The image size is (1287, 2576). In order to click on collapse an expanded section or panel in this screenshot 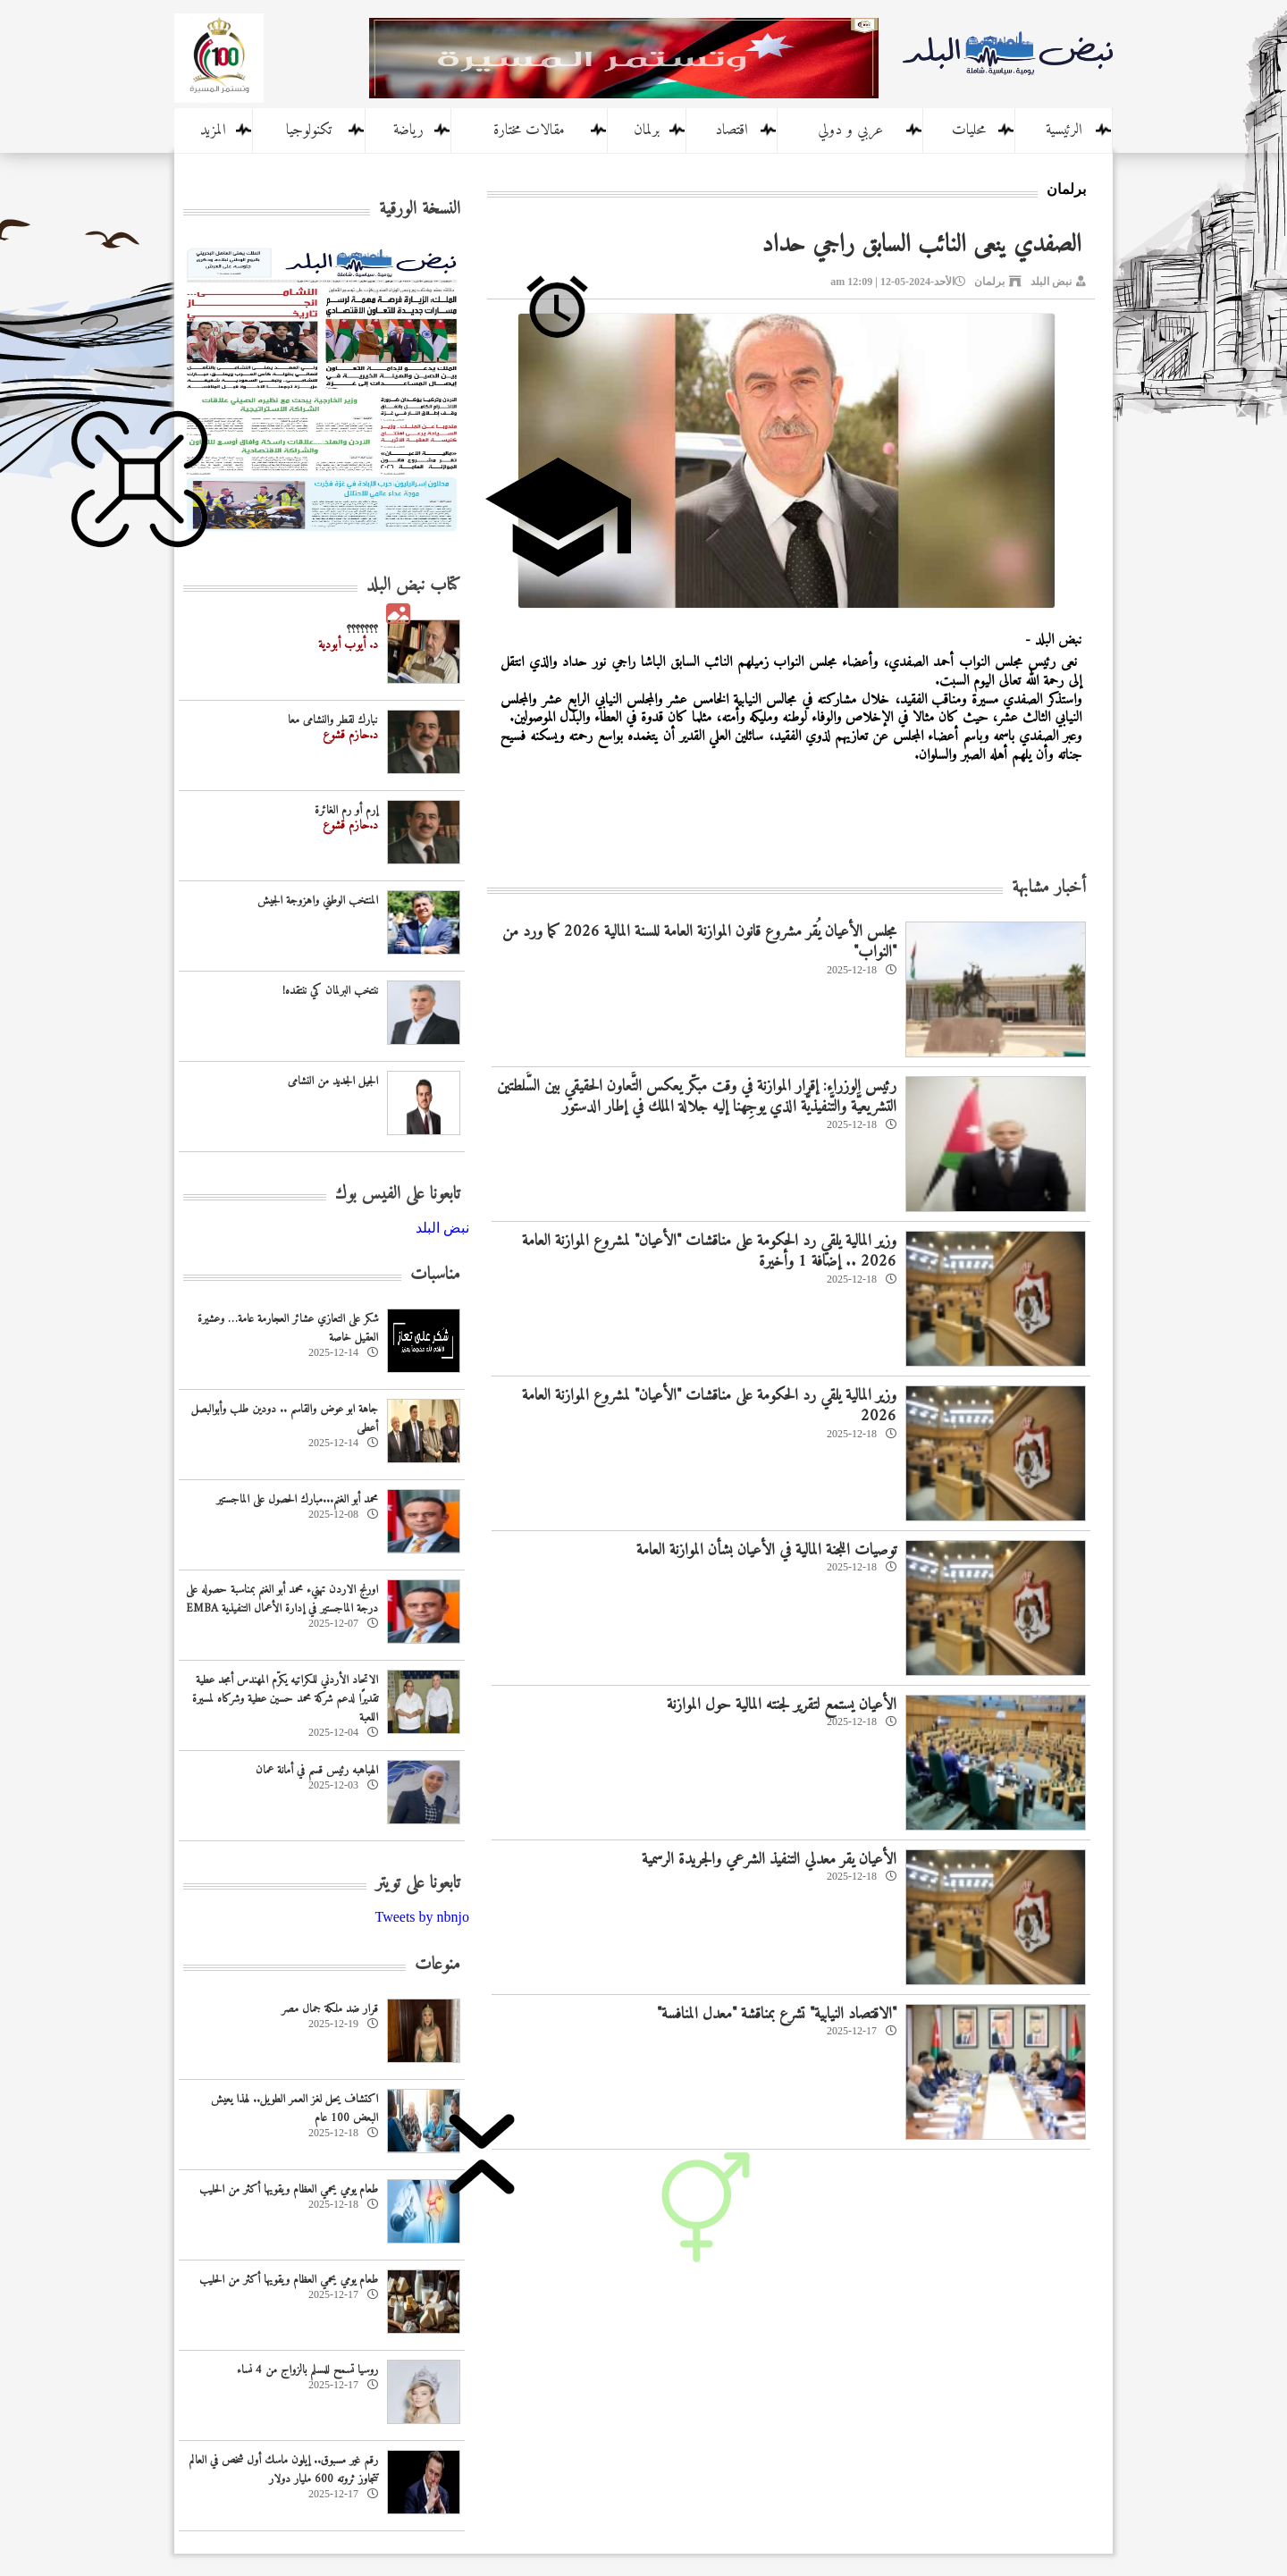, I will do `click(482, 2154)`.